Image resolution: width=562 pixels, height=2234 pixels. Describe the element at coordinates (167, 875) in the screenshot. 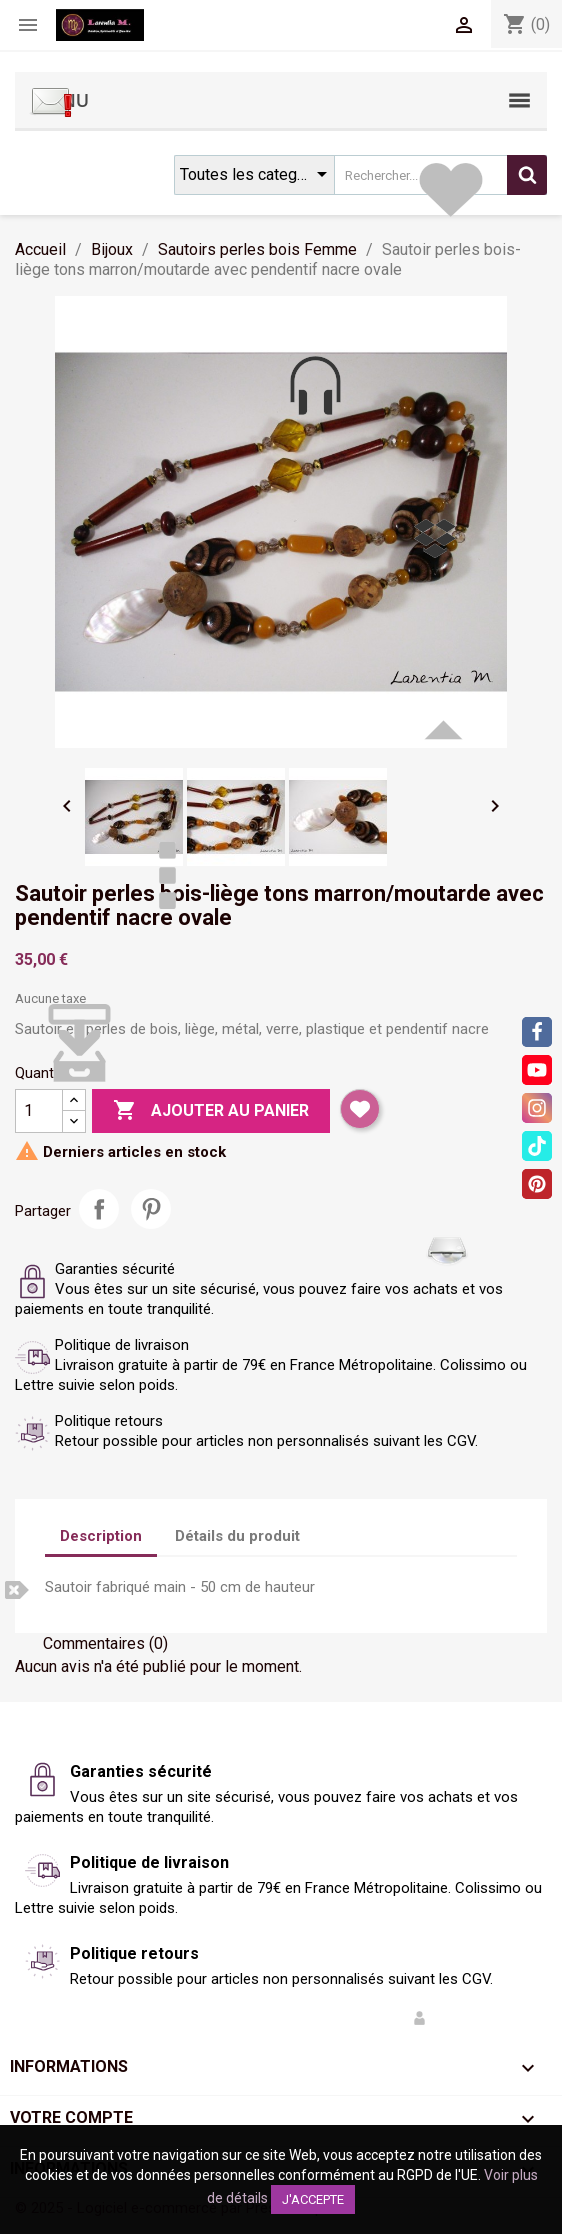

I see `view more options` at that location.